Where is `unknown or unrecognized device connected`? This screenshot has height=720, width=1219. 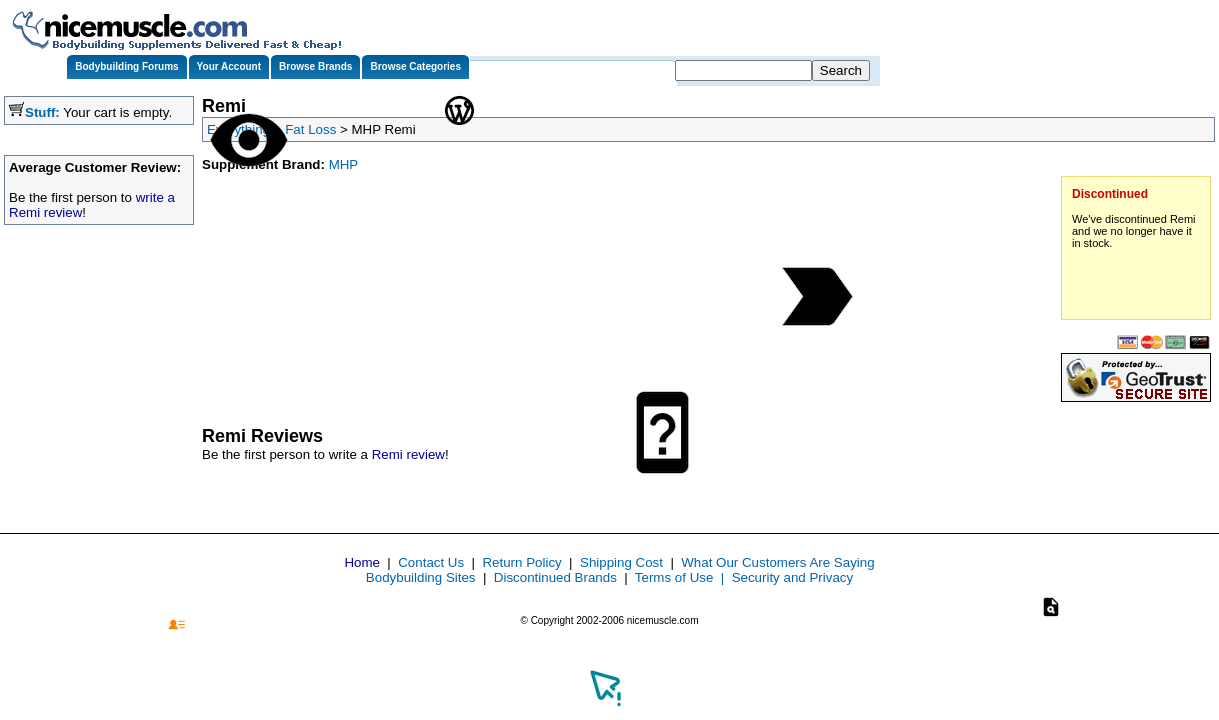
unknown or unrecognized device connected is located at coordinates (662, 432).